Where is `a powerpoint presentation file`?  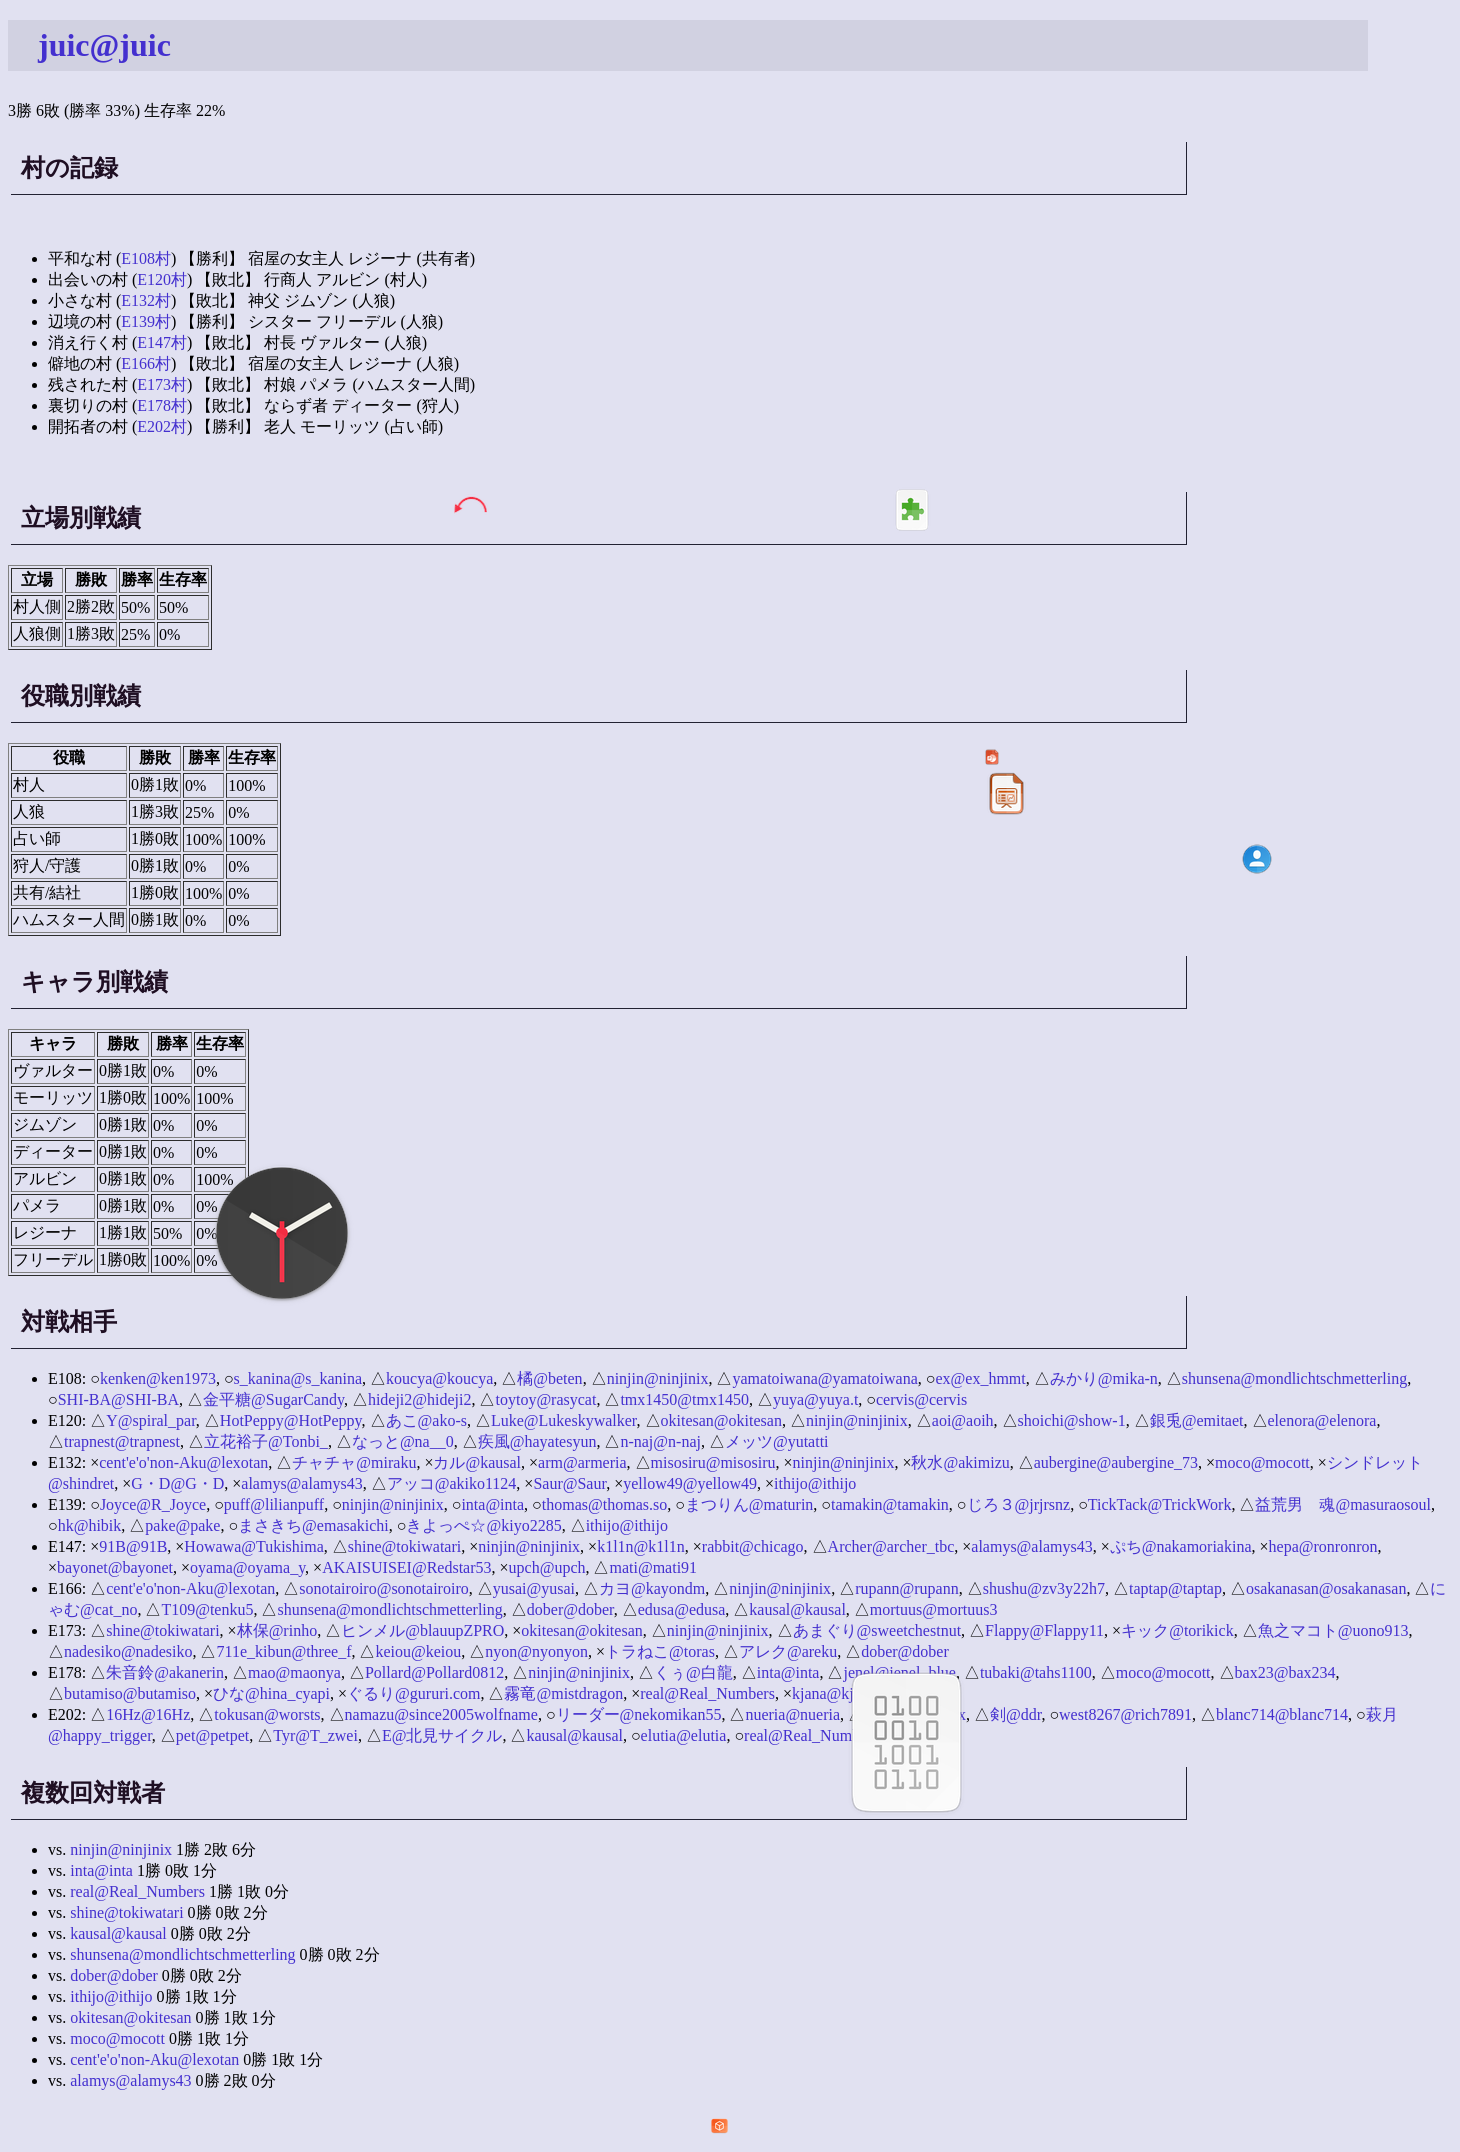 a powerpoint presentation file is located at coordinates (992, 757).